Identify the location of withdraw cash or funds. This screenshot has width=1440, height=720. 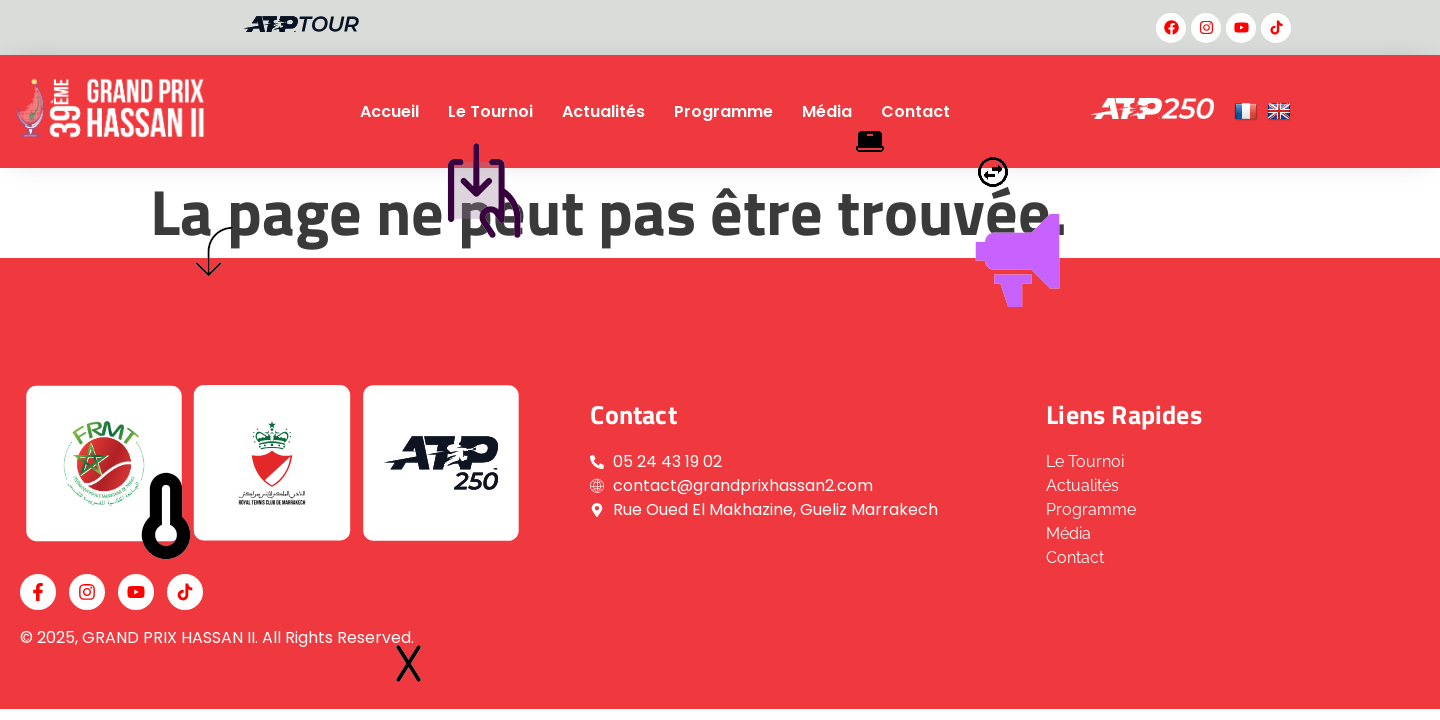
(479, 190).